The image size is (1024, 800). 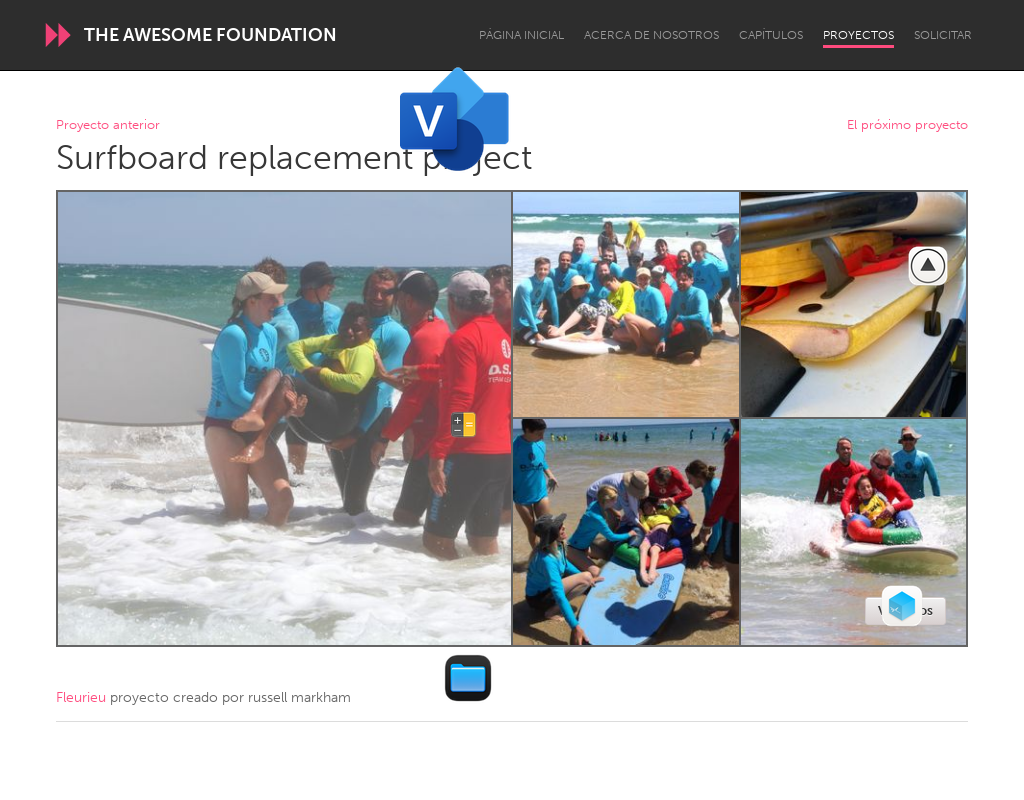 What do you see at coordinates (928, 266) in the screenshot?
I see `launch AppImageLauncher application` at bounding box center [928, 266].